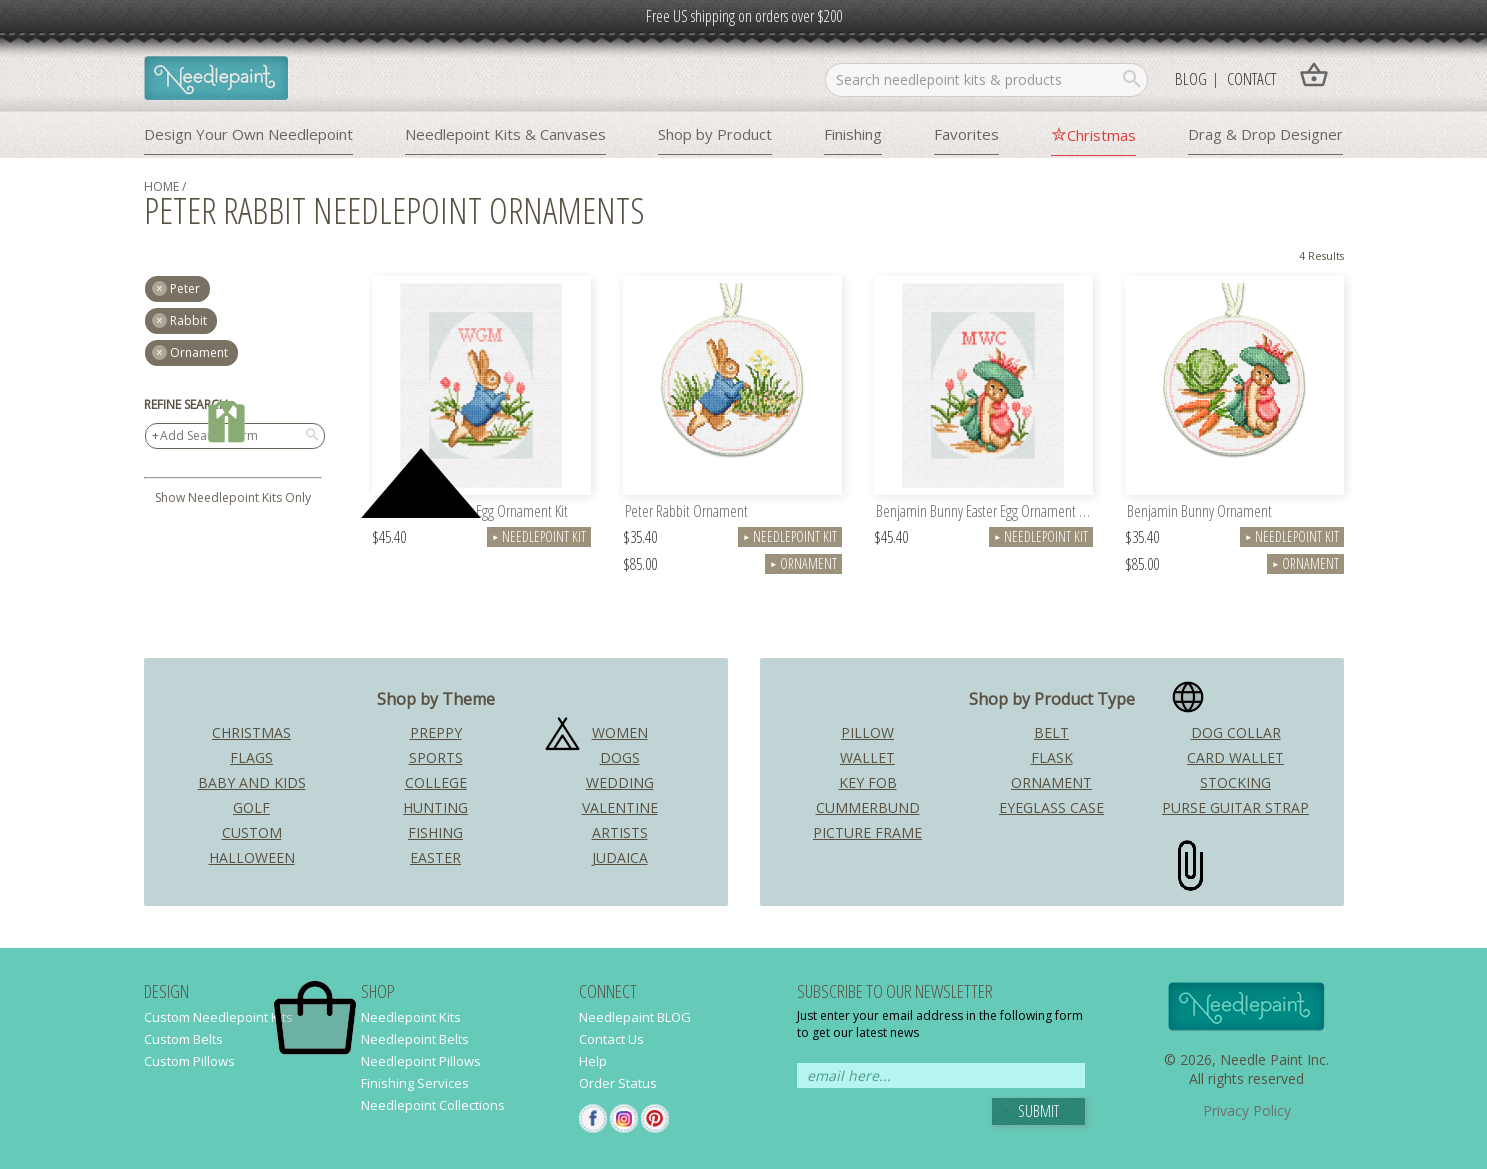  I want to click on access website or browse the internet, so click(1188, 697).